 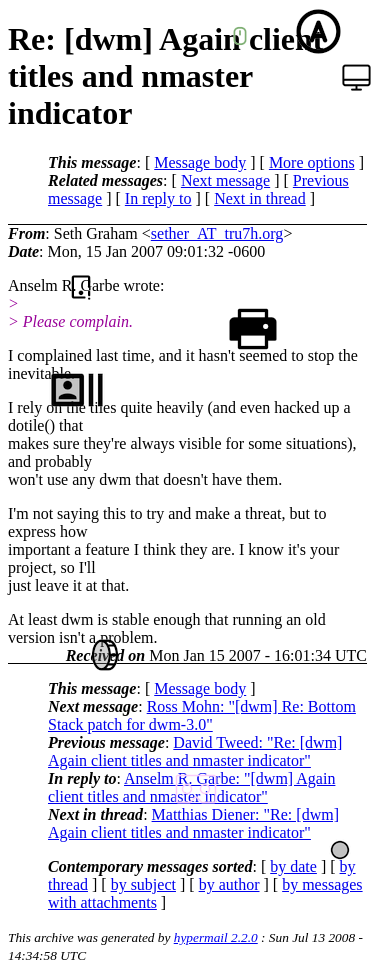 I want to click on xbox controller A button indicator, so click(x=318, y=31).